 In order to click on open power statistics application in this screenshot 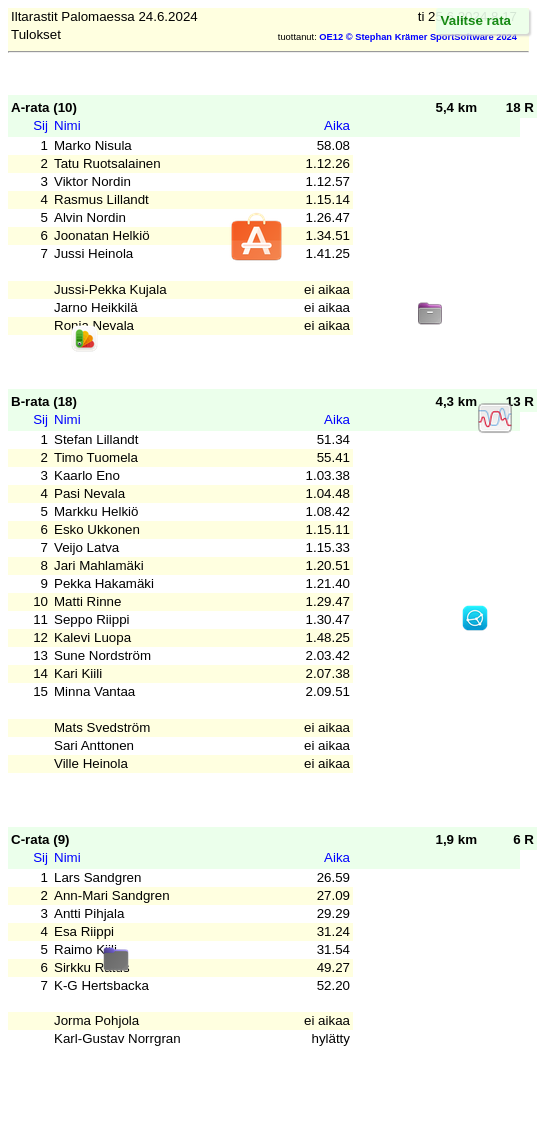, I will do `click(495, 418)`.